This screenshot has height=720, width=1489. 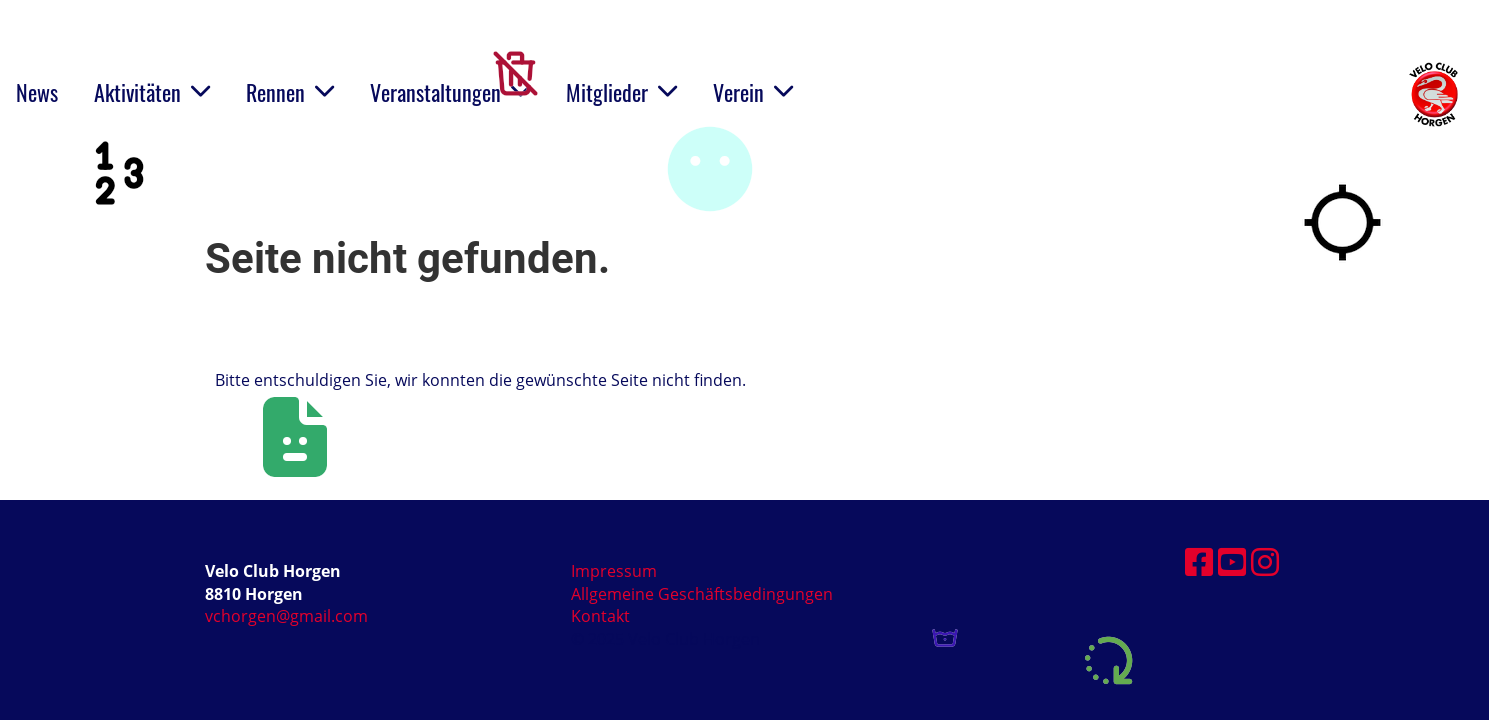 I want to click on searching for current location, so click(x=1342, y=222).